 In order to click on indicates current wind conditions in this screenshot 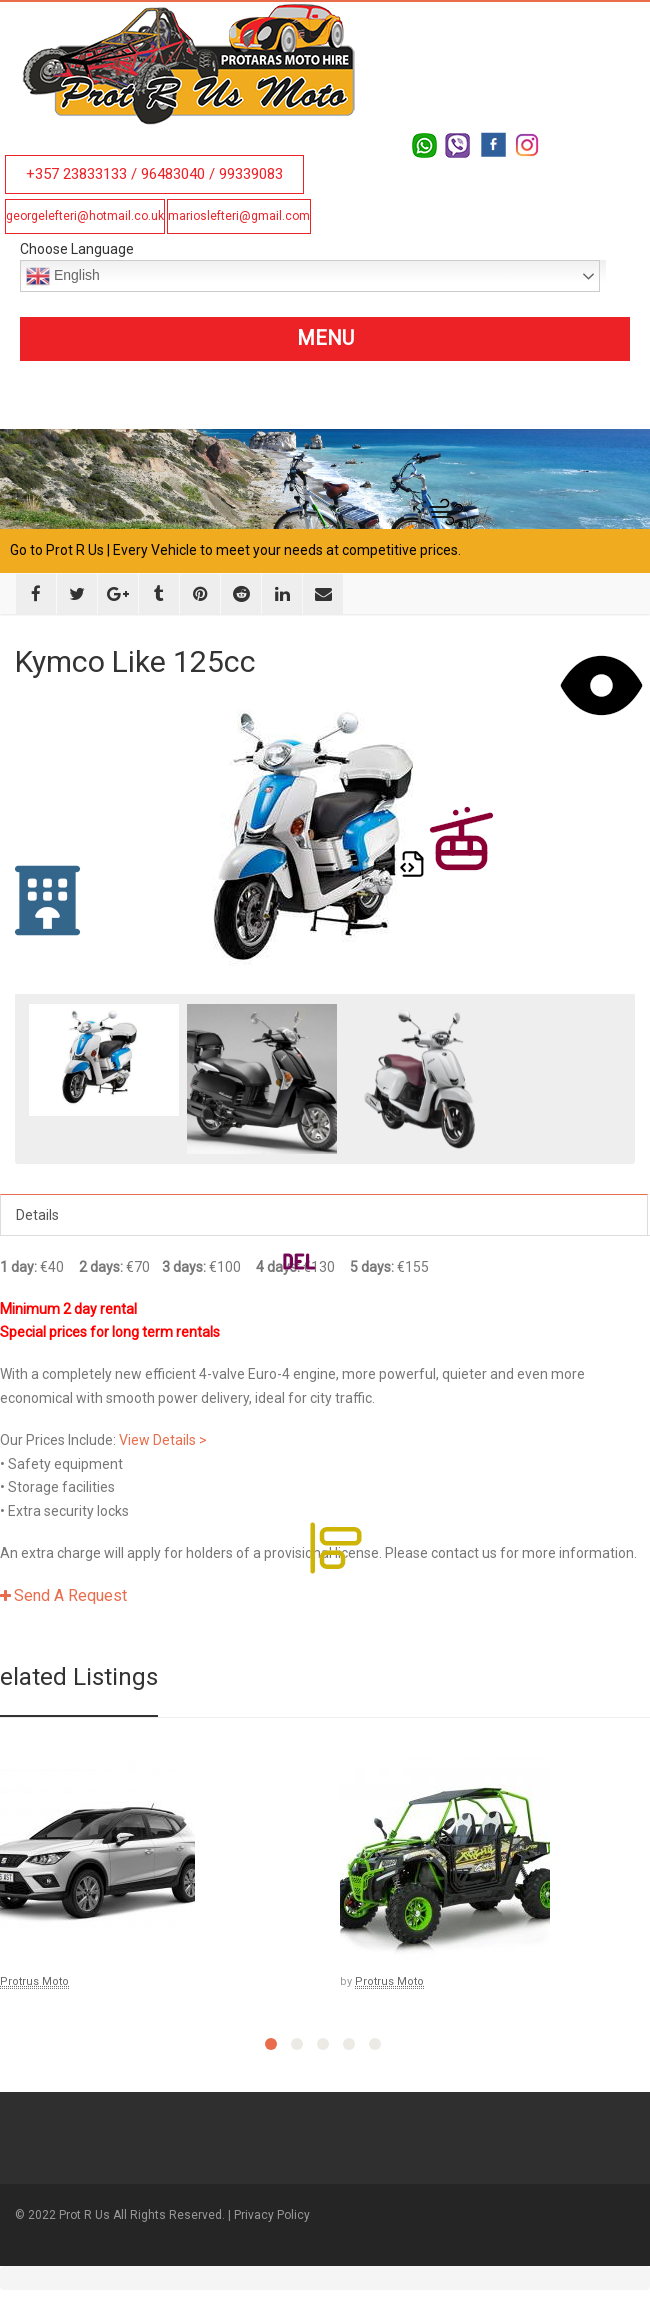, I will do `click(446, 512)`.